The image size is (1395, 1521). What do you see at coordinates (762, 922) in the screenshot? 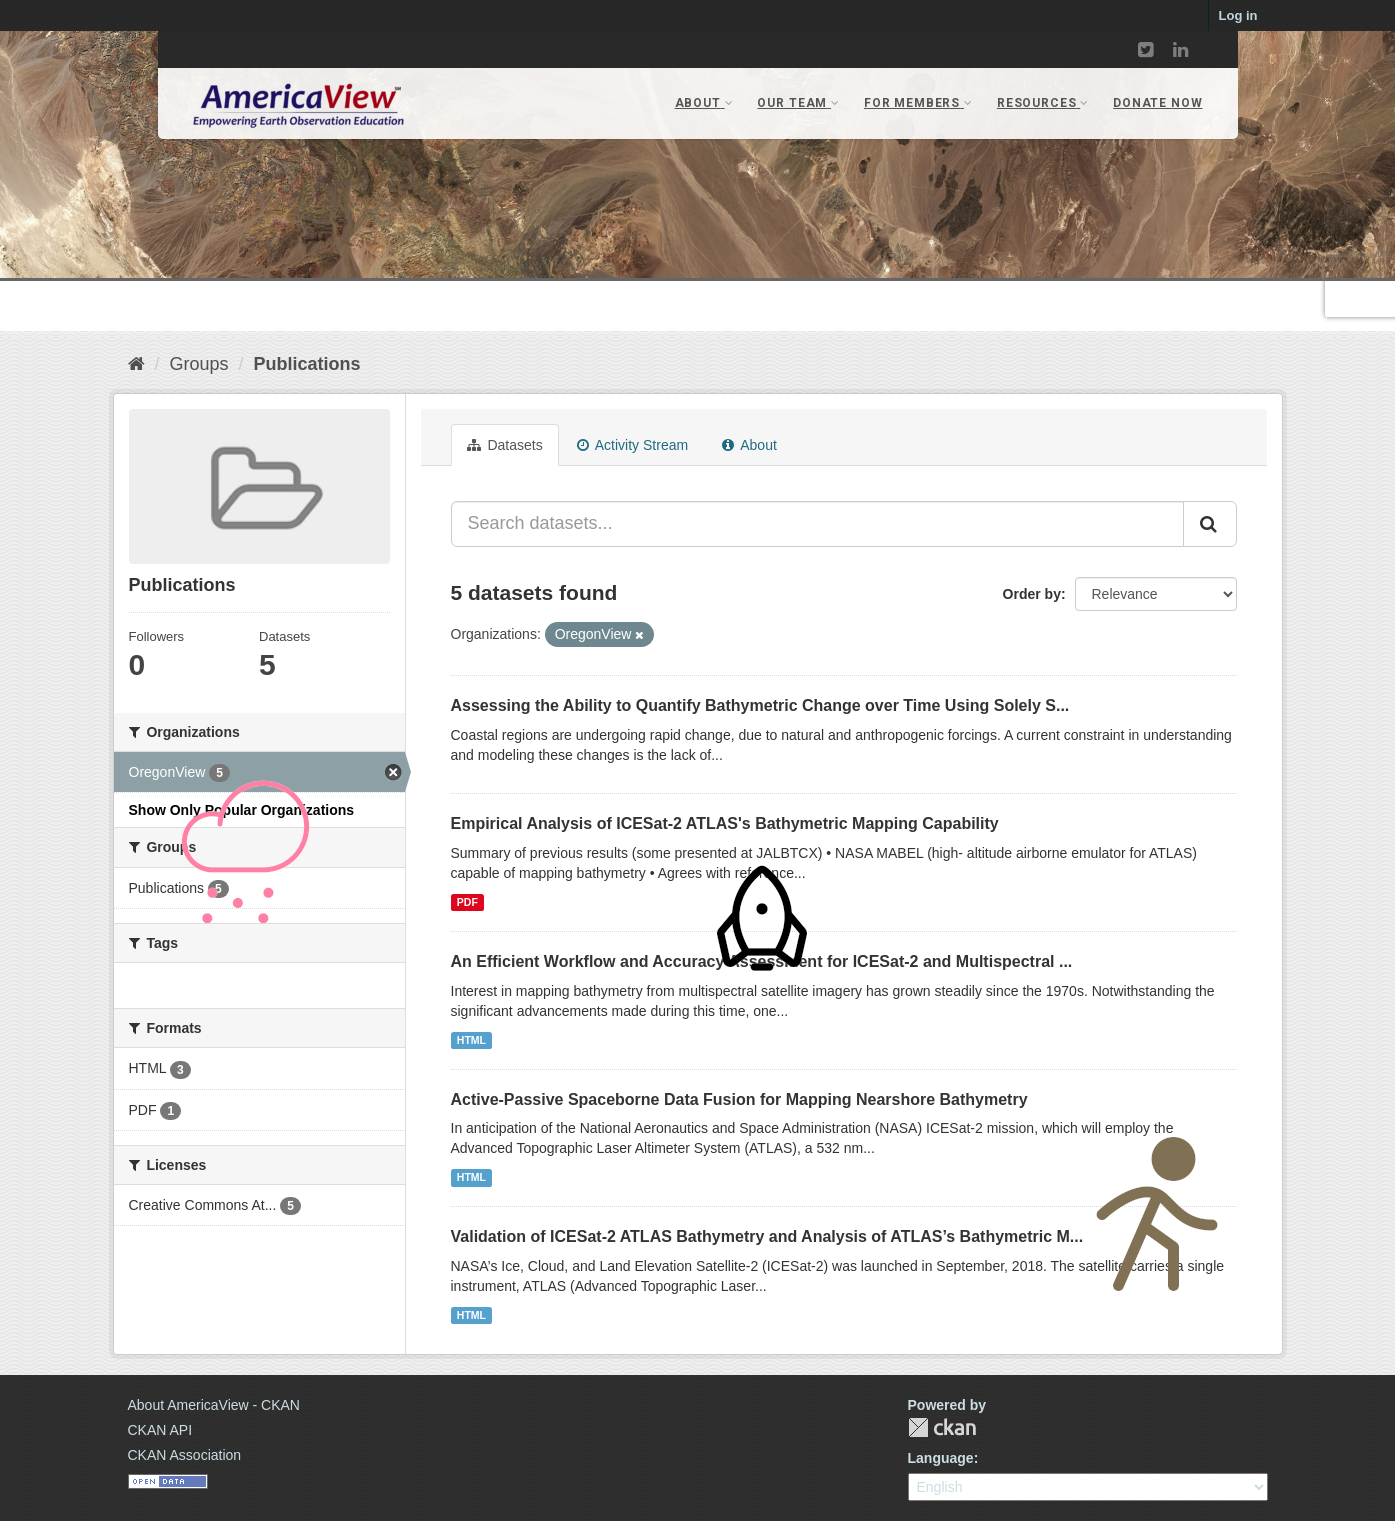
I see `launch or deploy an application` at bounding box center [762, 922].